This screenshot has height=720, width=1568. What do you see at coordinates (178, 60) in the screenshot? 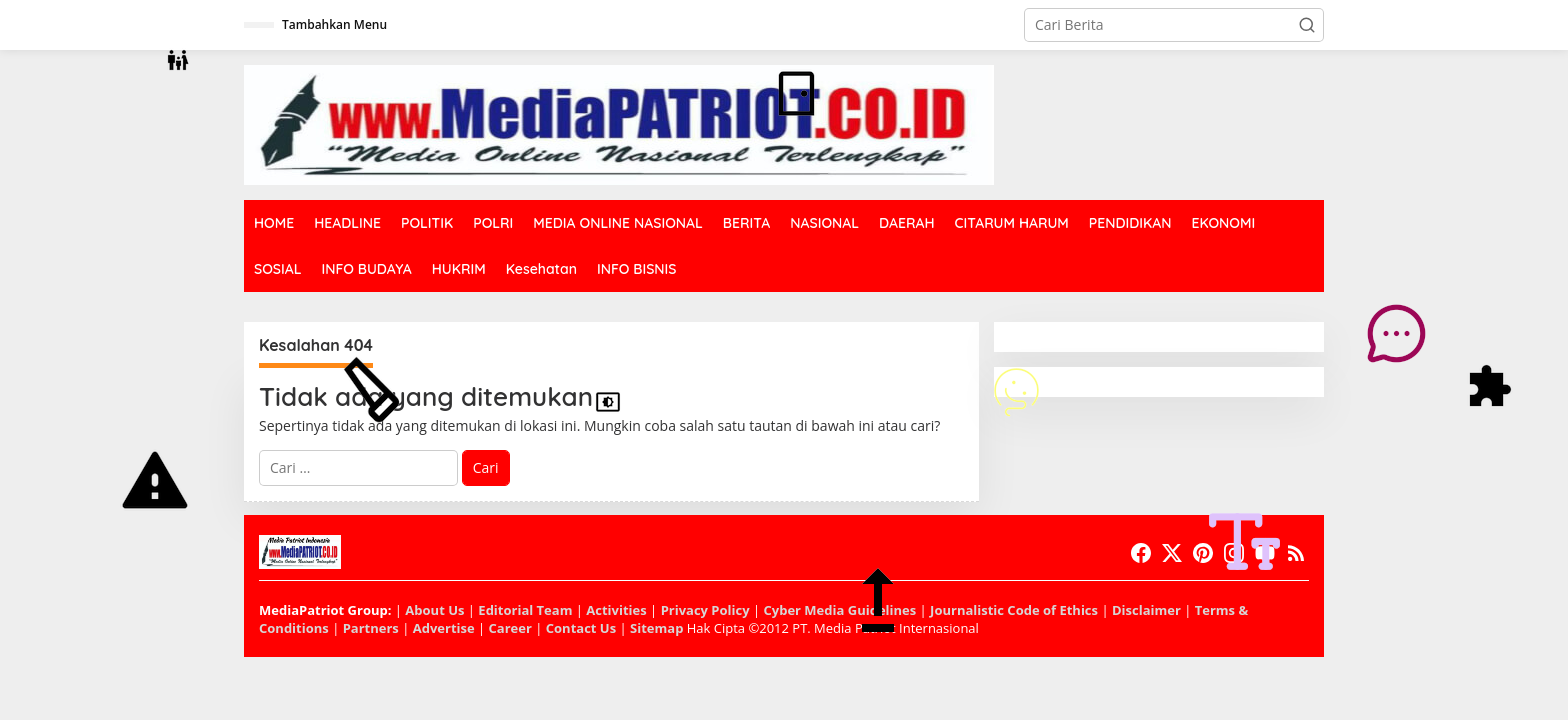
I see `indicates family restroom facility nearby` at bounding box center [178, 60].